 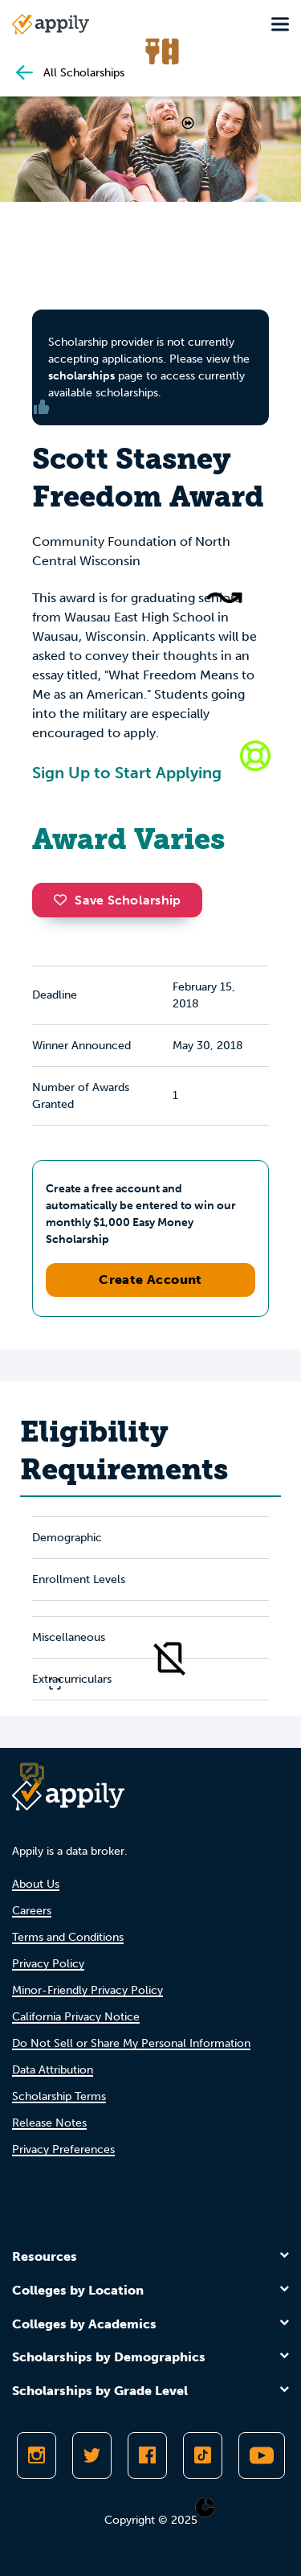 I want to click on no sim card detected, so click(x=169, y=1657).